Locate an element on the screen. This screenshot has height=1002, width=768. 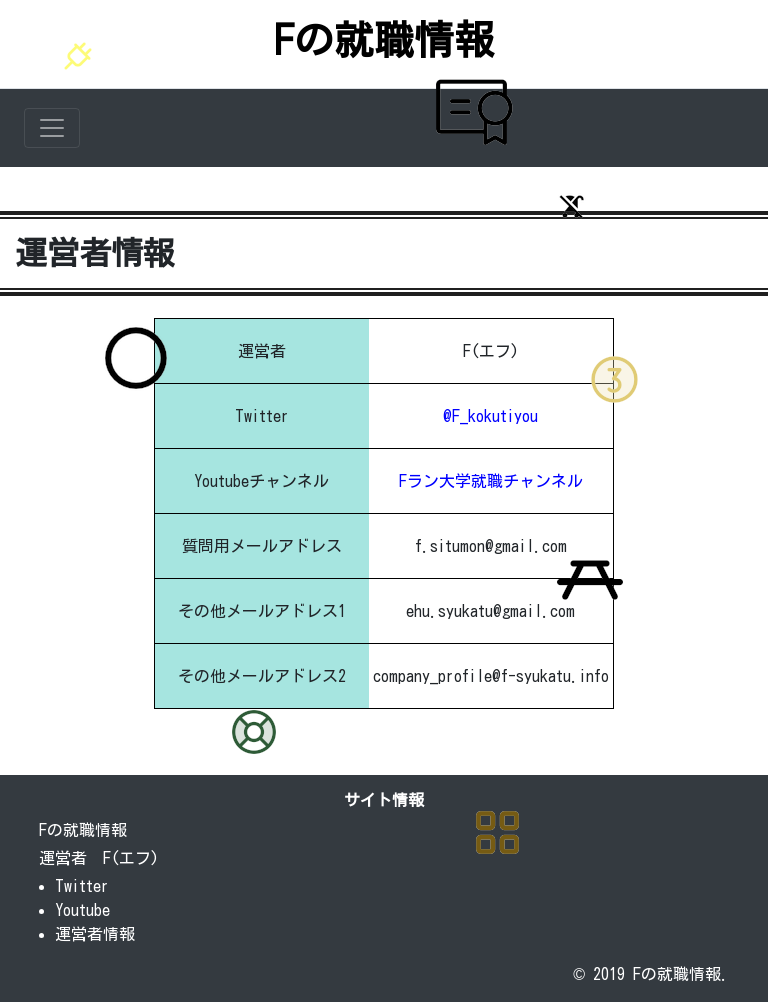
find nearby picnic areas is located at coordinates (590, 580).